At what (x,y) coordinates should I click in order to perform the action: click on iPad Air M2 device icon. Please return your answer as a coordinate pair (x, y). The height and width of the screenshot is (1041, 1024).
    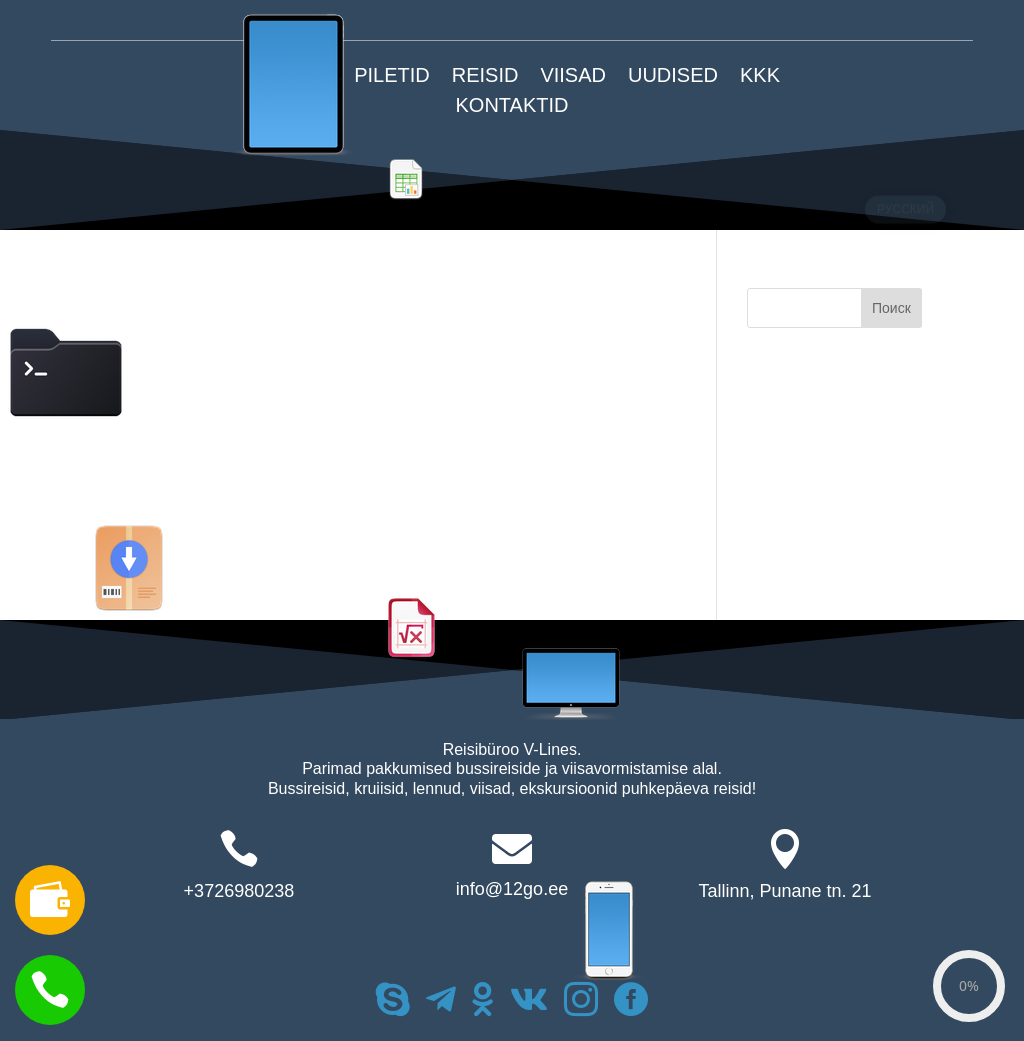
    Looking at the image, I should click on (293, 85).